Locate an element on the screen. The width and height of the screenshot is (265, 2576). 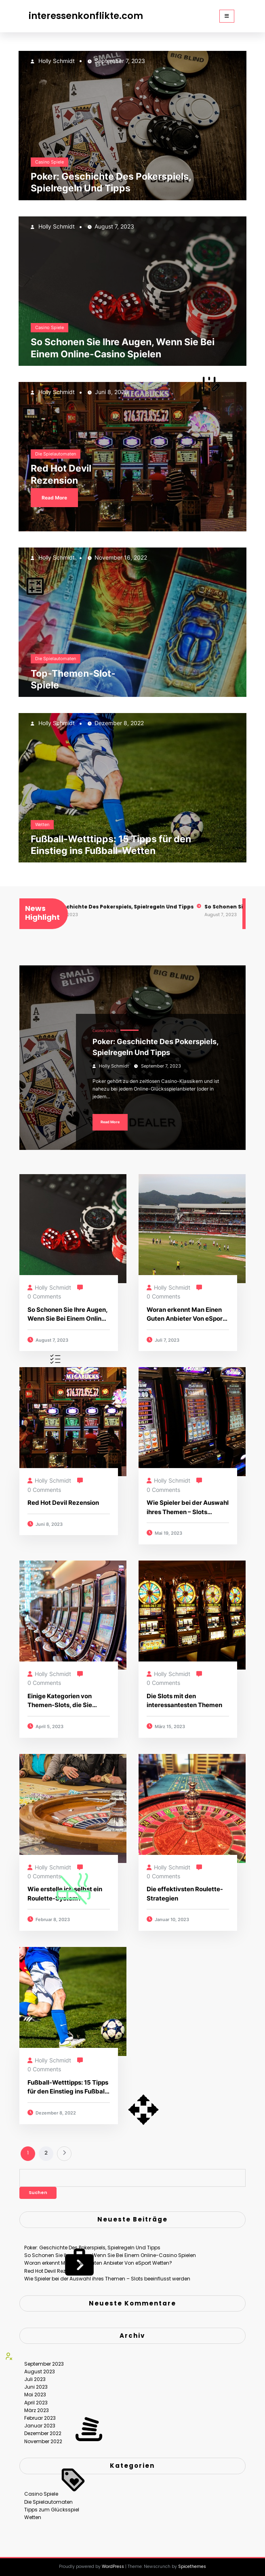
decrease quantity or value is located at coordinates (73, 678).